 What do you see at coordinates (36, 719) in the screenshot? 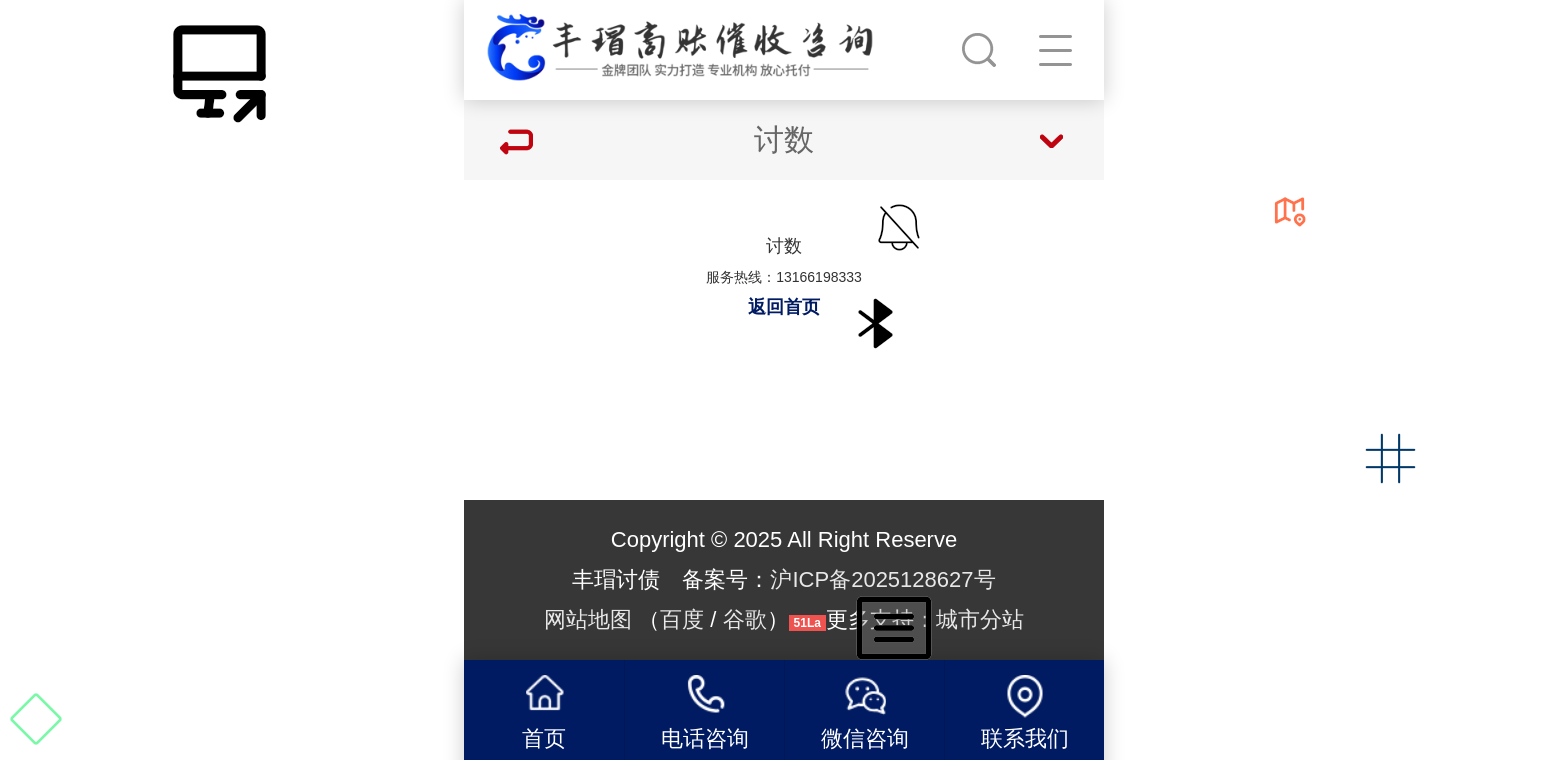
I see `indicates premium or valuable content` at bounding box center [36, 719].